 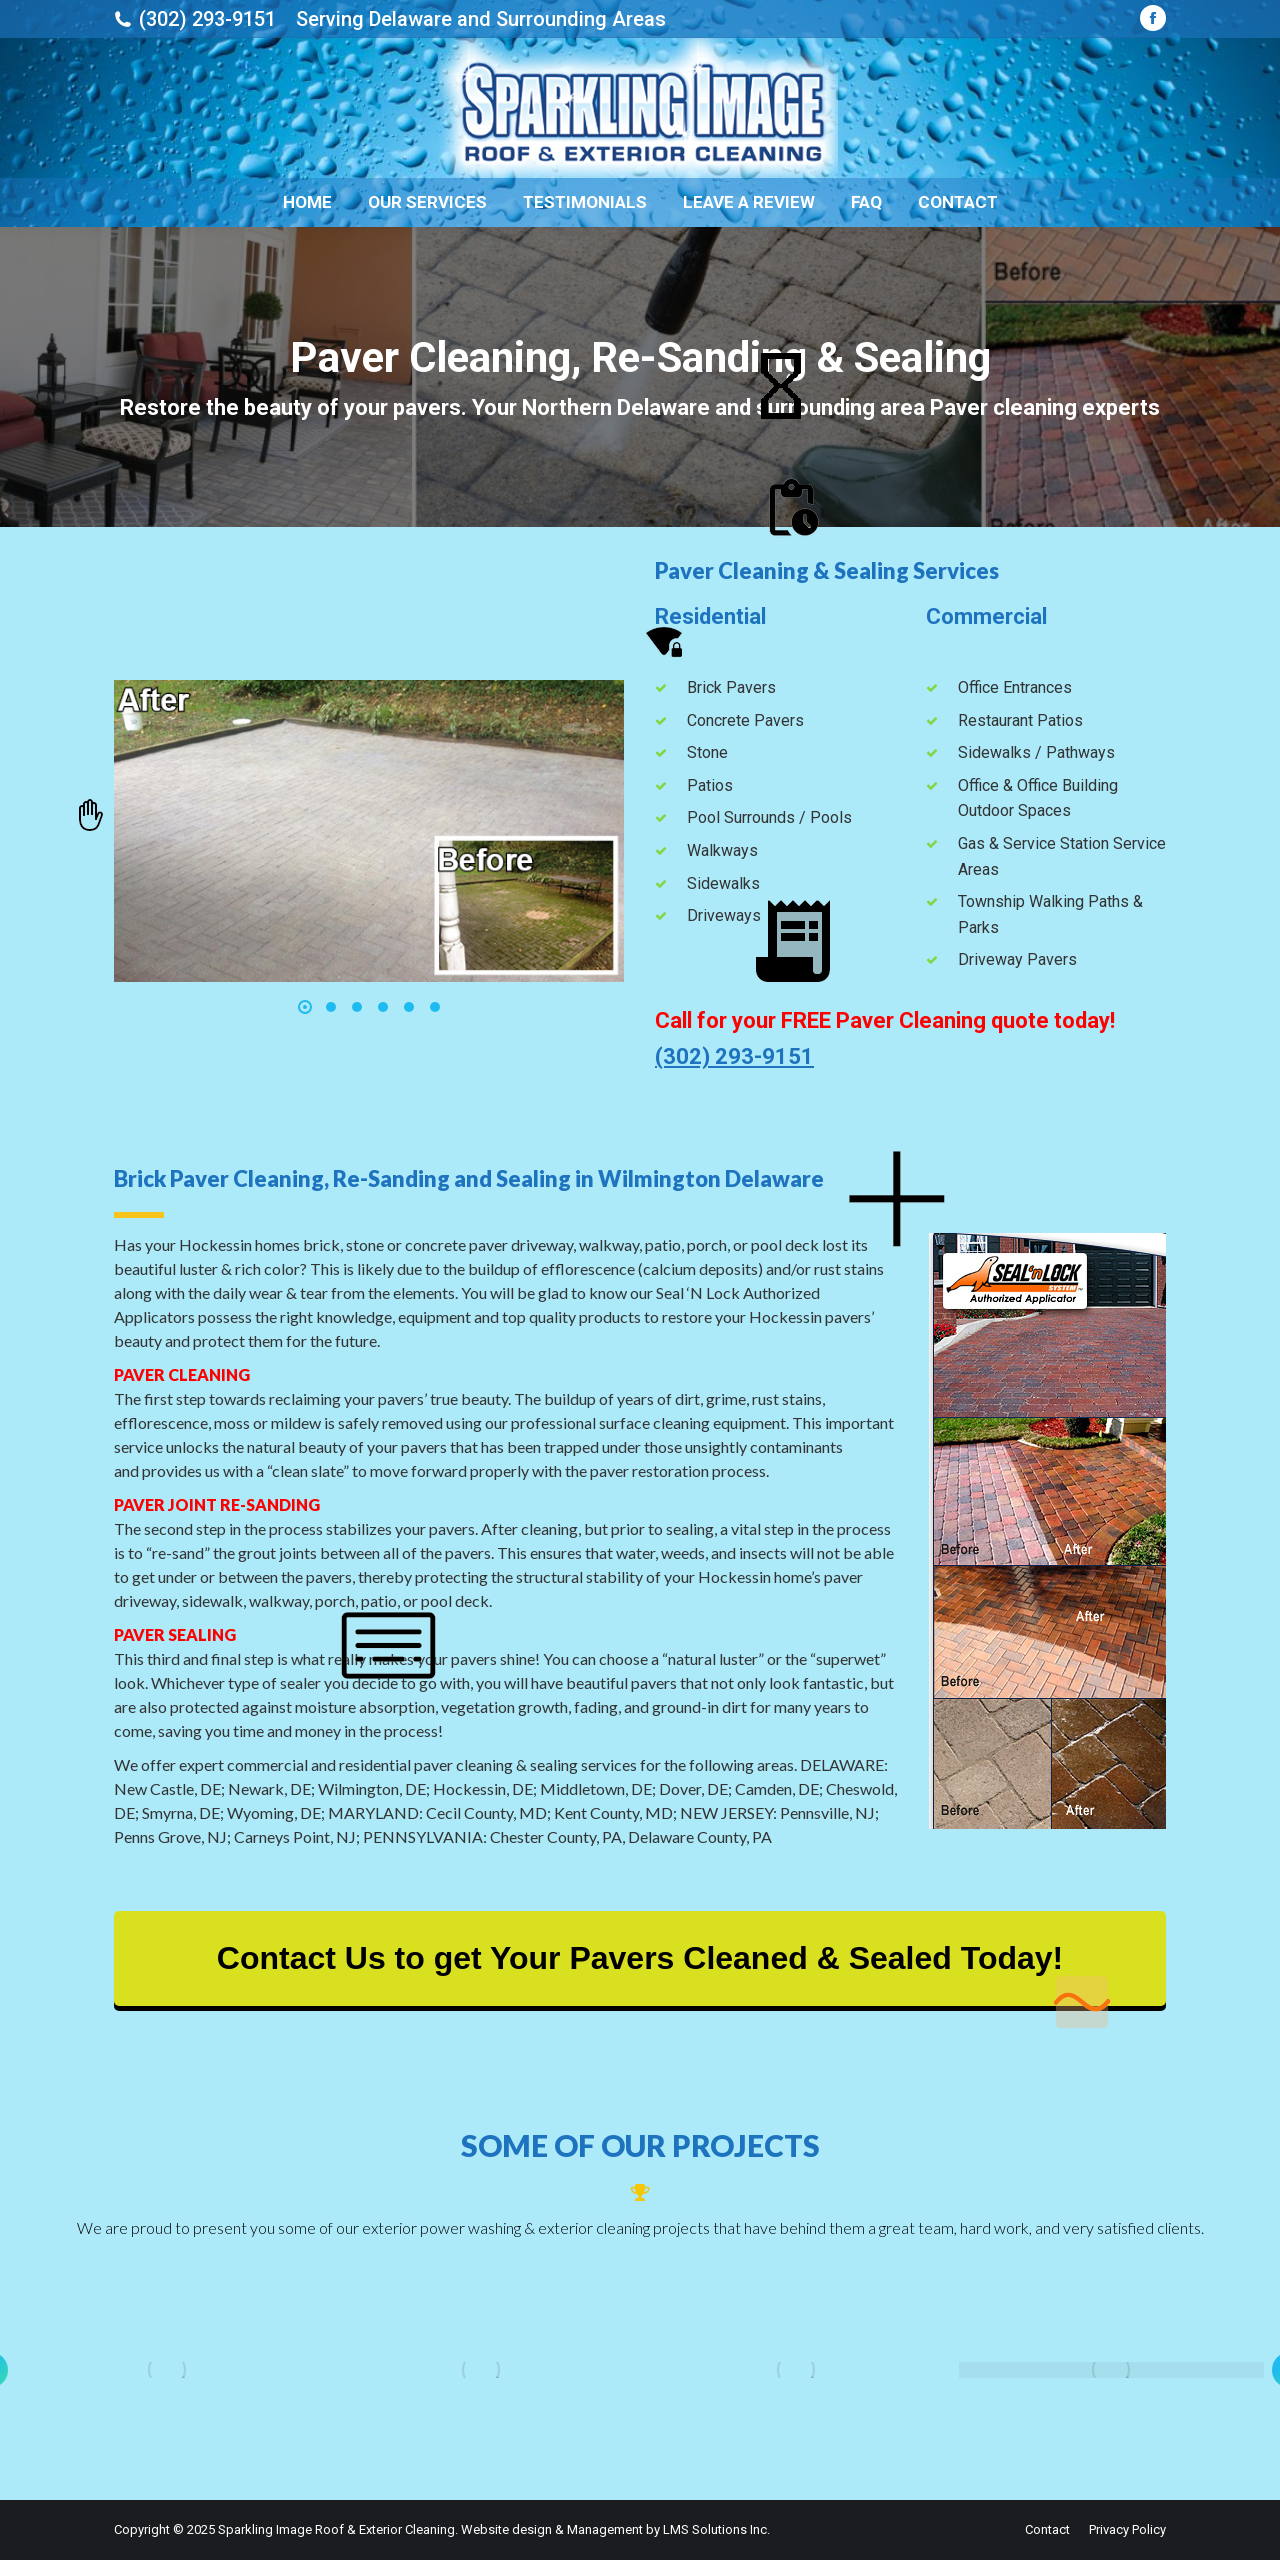 What do you see at coordinates (793, 941) in the screenshot?
I see `view receipt or transaction details` at bounding box center [793, 941].